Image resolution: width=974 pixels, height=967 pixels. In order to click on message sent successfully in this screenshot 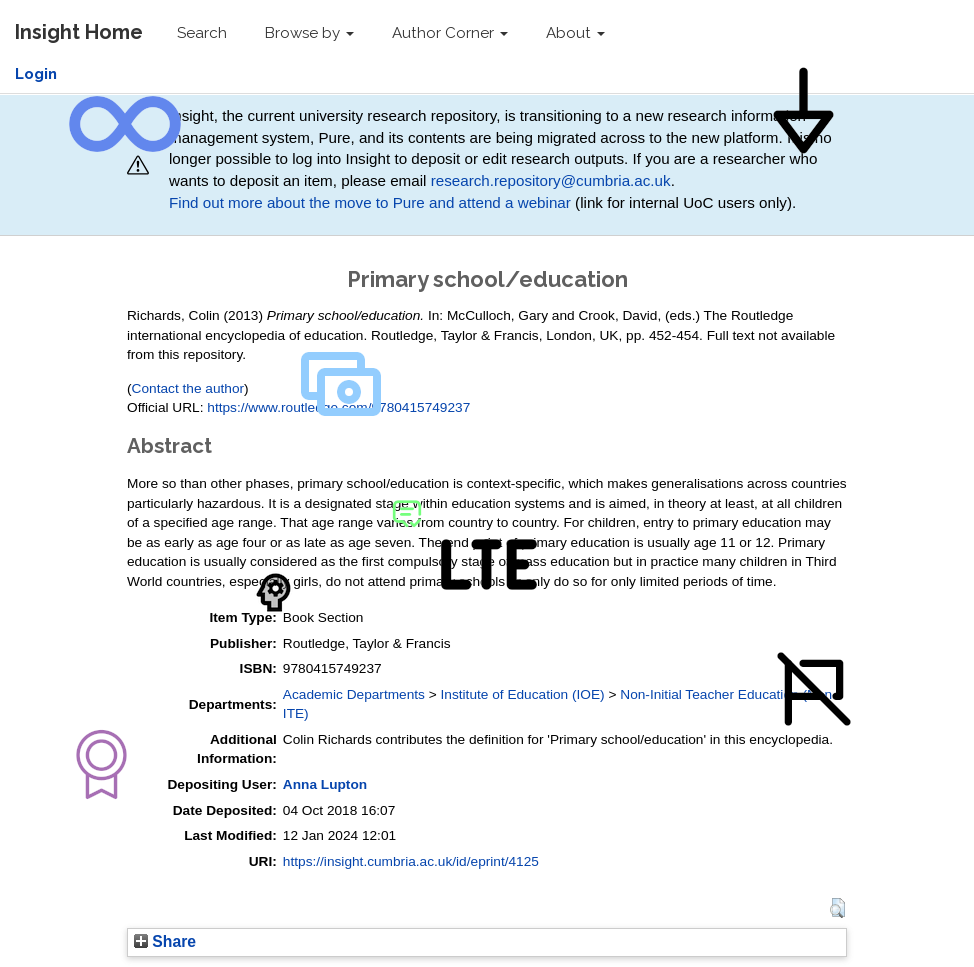, I will do `click(407, 513)`.